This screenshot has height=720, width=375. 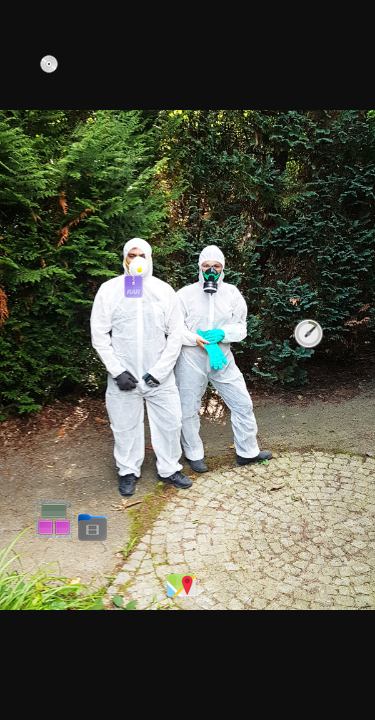 What do you see at coordinates (181, 585) in the screenshot?
I see `open the maps application` at bounding box center [181, 585].